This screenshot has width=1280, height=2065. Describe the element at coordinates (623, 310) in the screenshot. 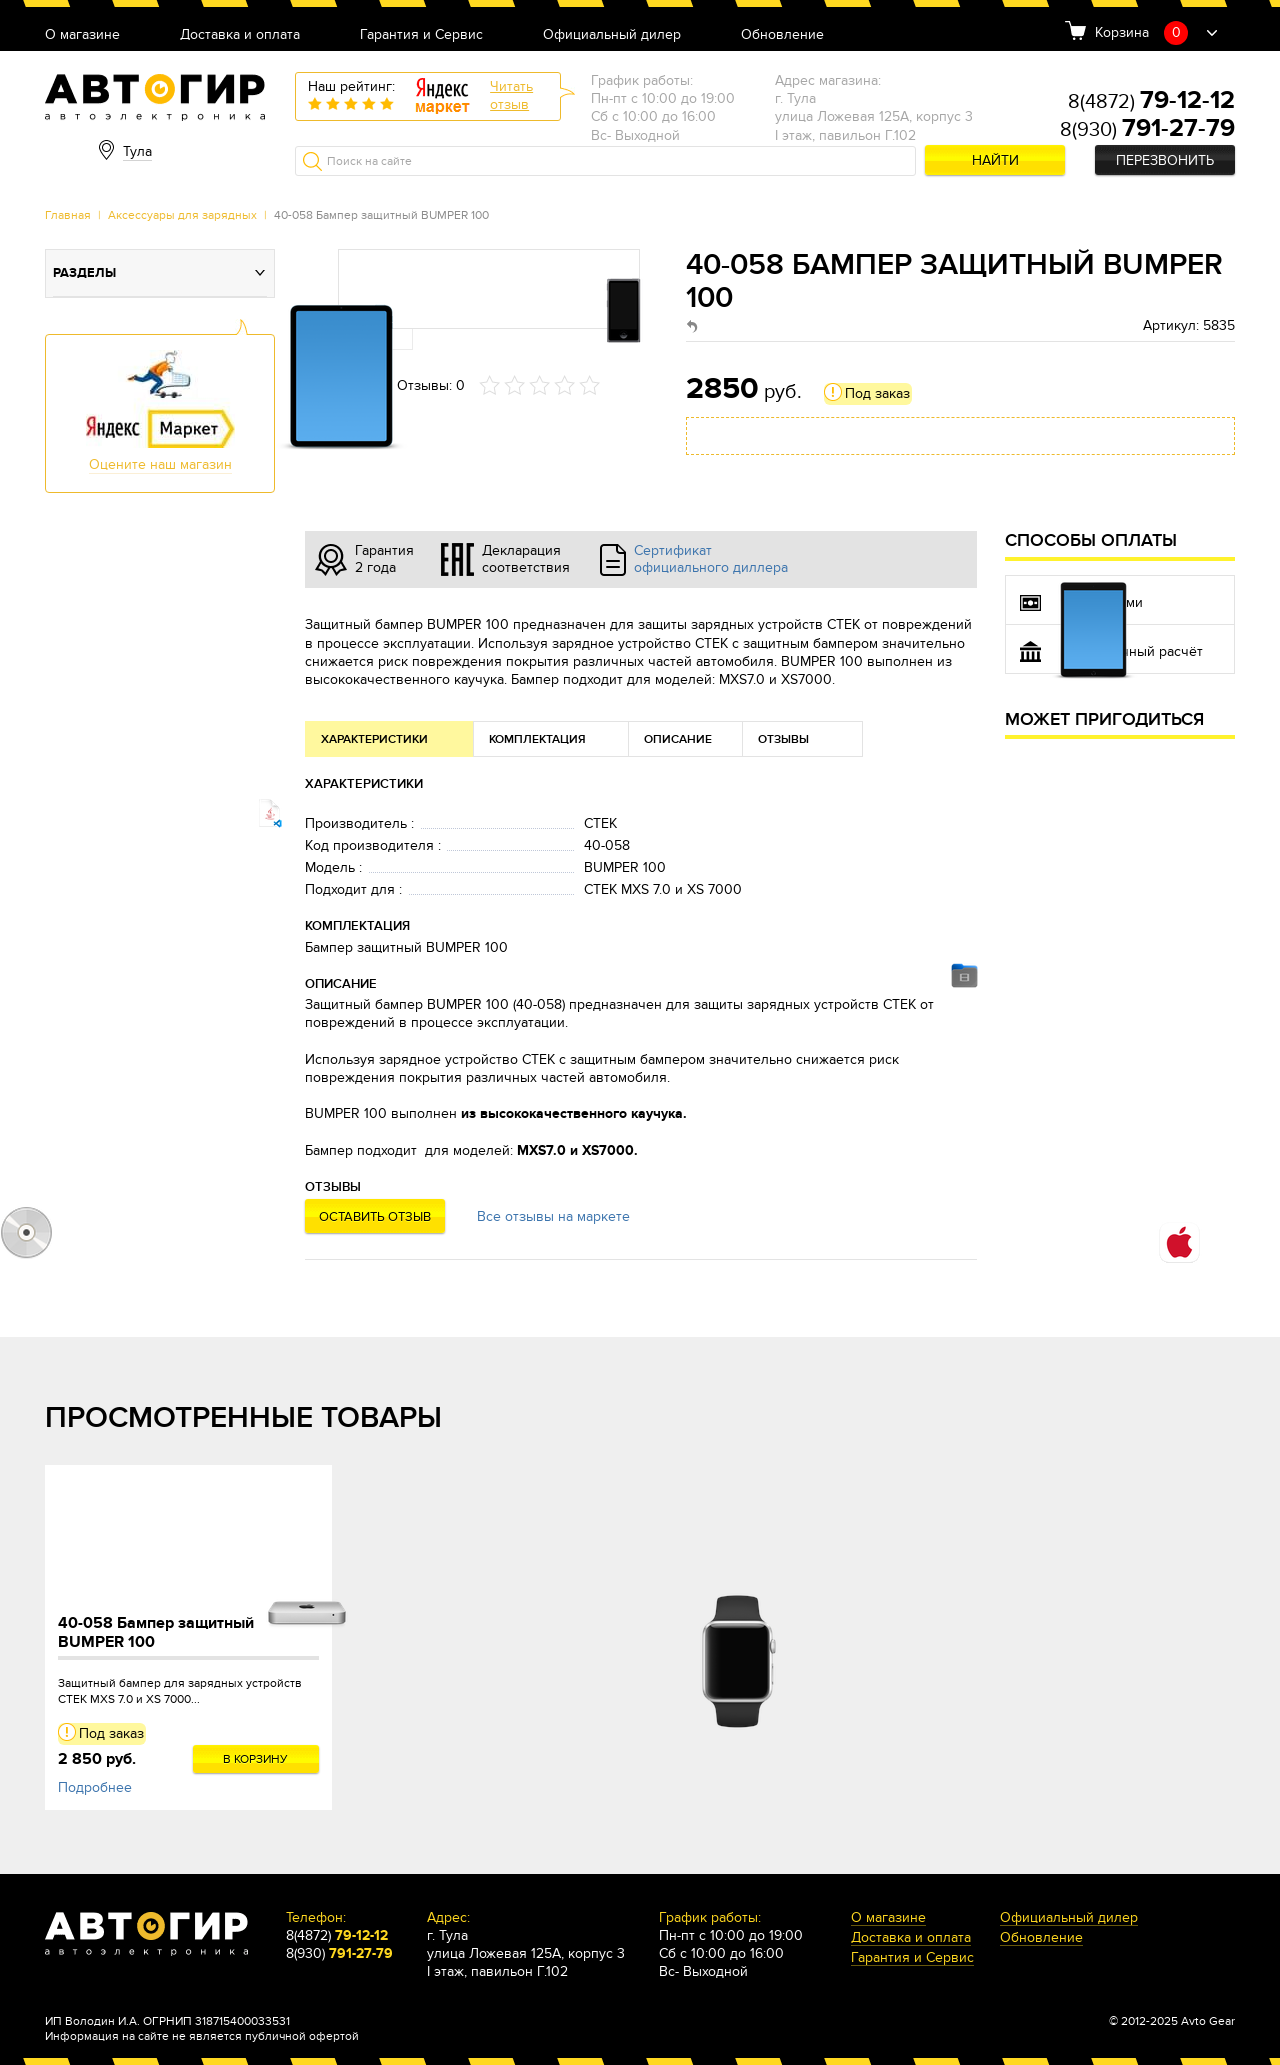

I see `iPod nano device in space gray` at that location.